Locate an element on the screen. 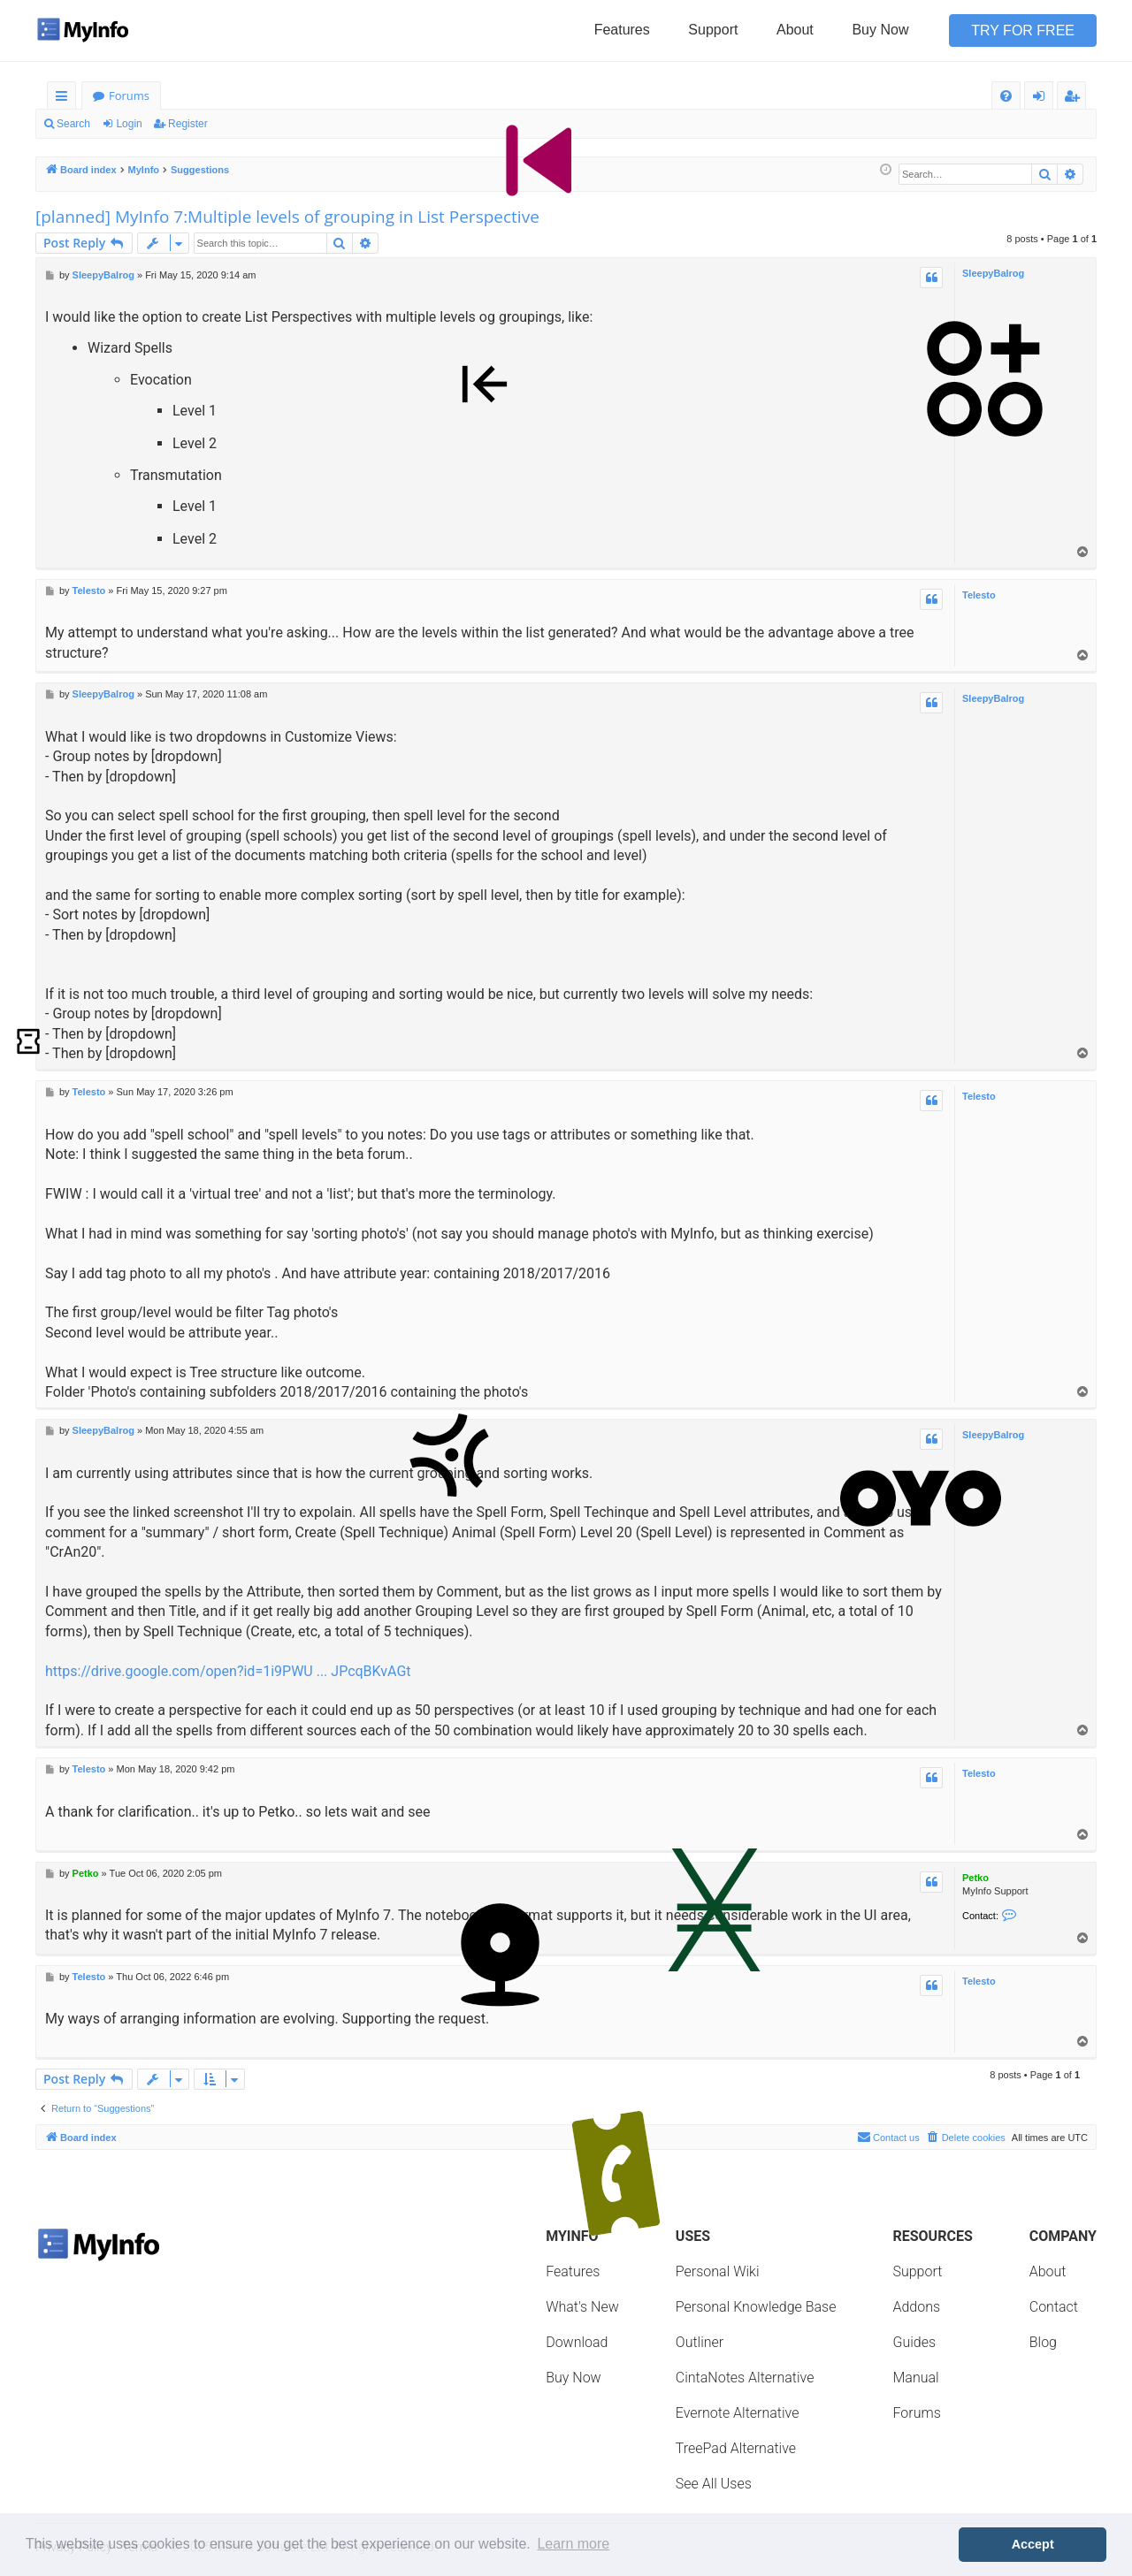 The image size is (1132, 2576). open Launchpad app launcher is located at coordinates (449, 1455).